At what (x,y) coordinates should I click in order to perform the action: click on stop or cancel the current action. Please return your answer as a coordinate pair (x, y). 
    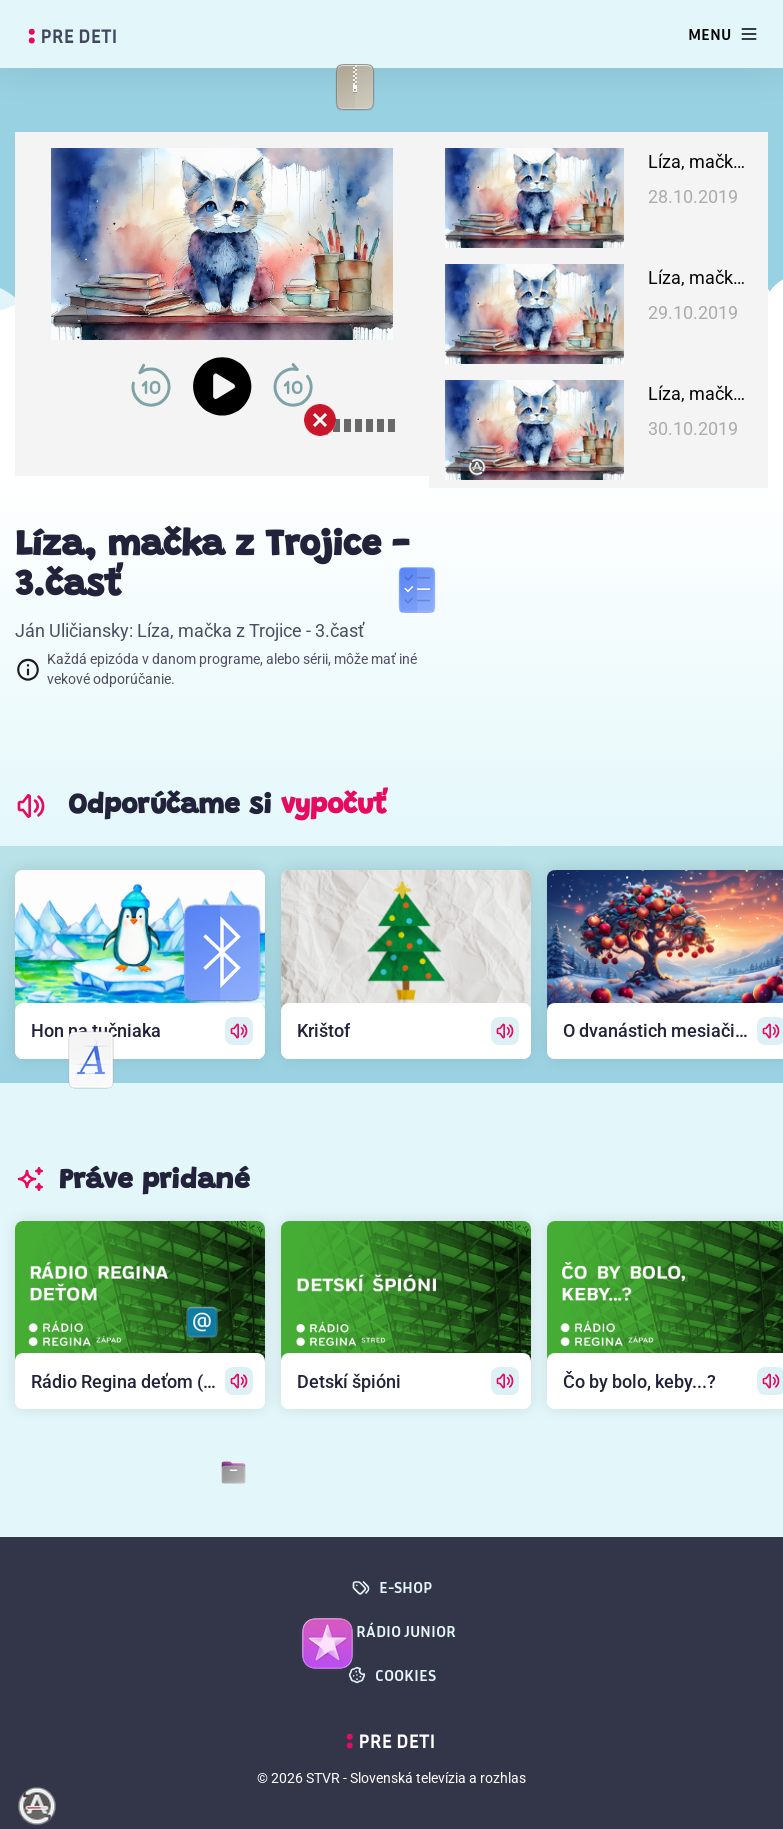
    Looking at the image, I should click on (320, 420).